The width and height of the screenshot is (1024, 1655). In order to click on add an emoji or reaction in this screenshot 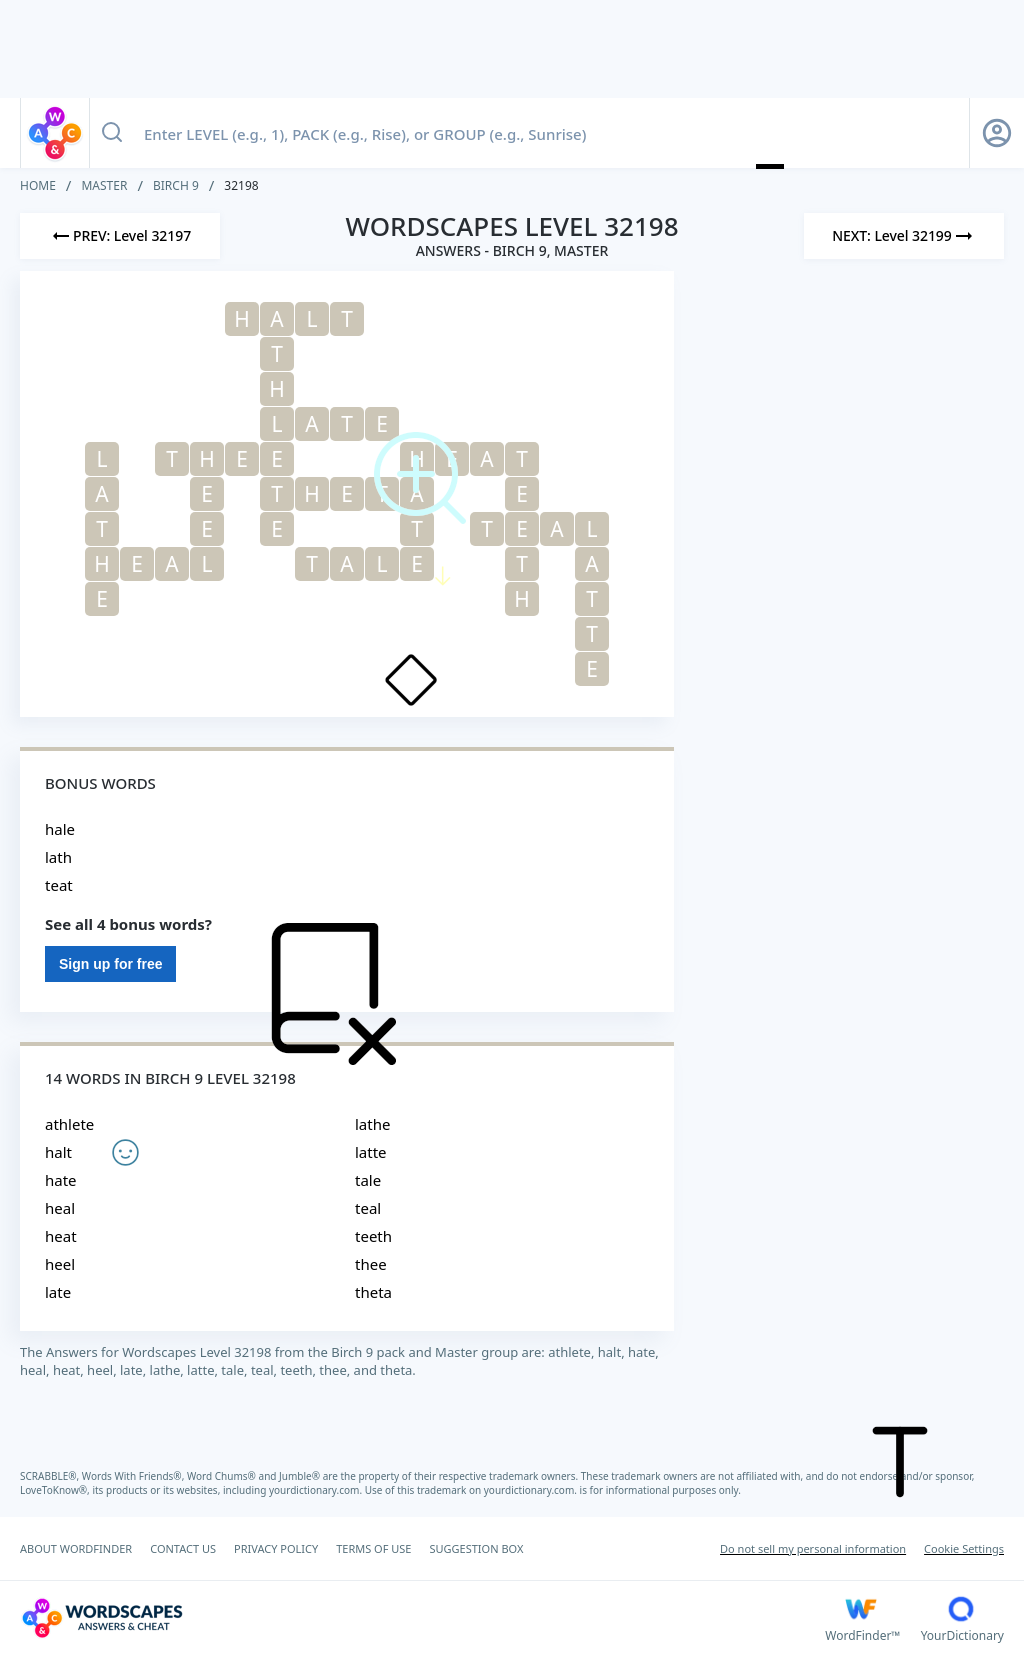, I will do `click(125, 1152)`.